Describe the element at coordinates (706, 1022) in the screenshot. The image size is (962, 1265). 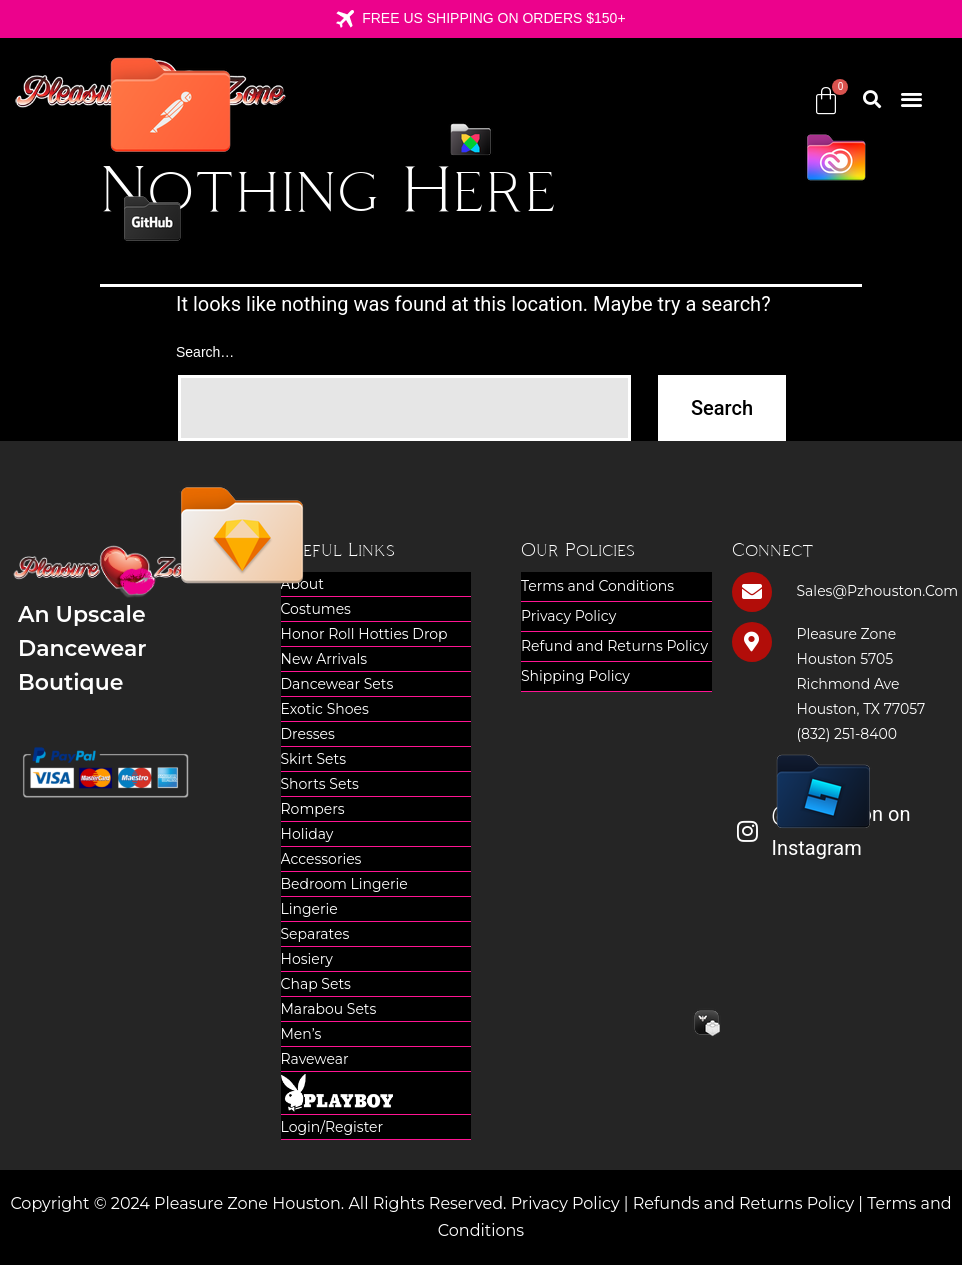
I see `open kandji extension manager` at that location.